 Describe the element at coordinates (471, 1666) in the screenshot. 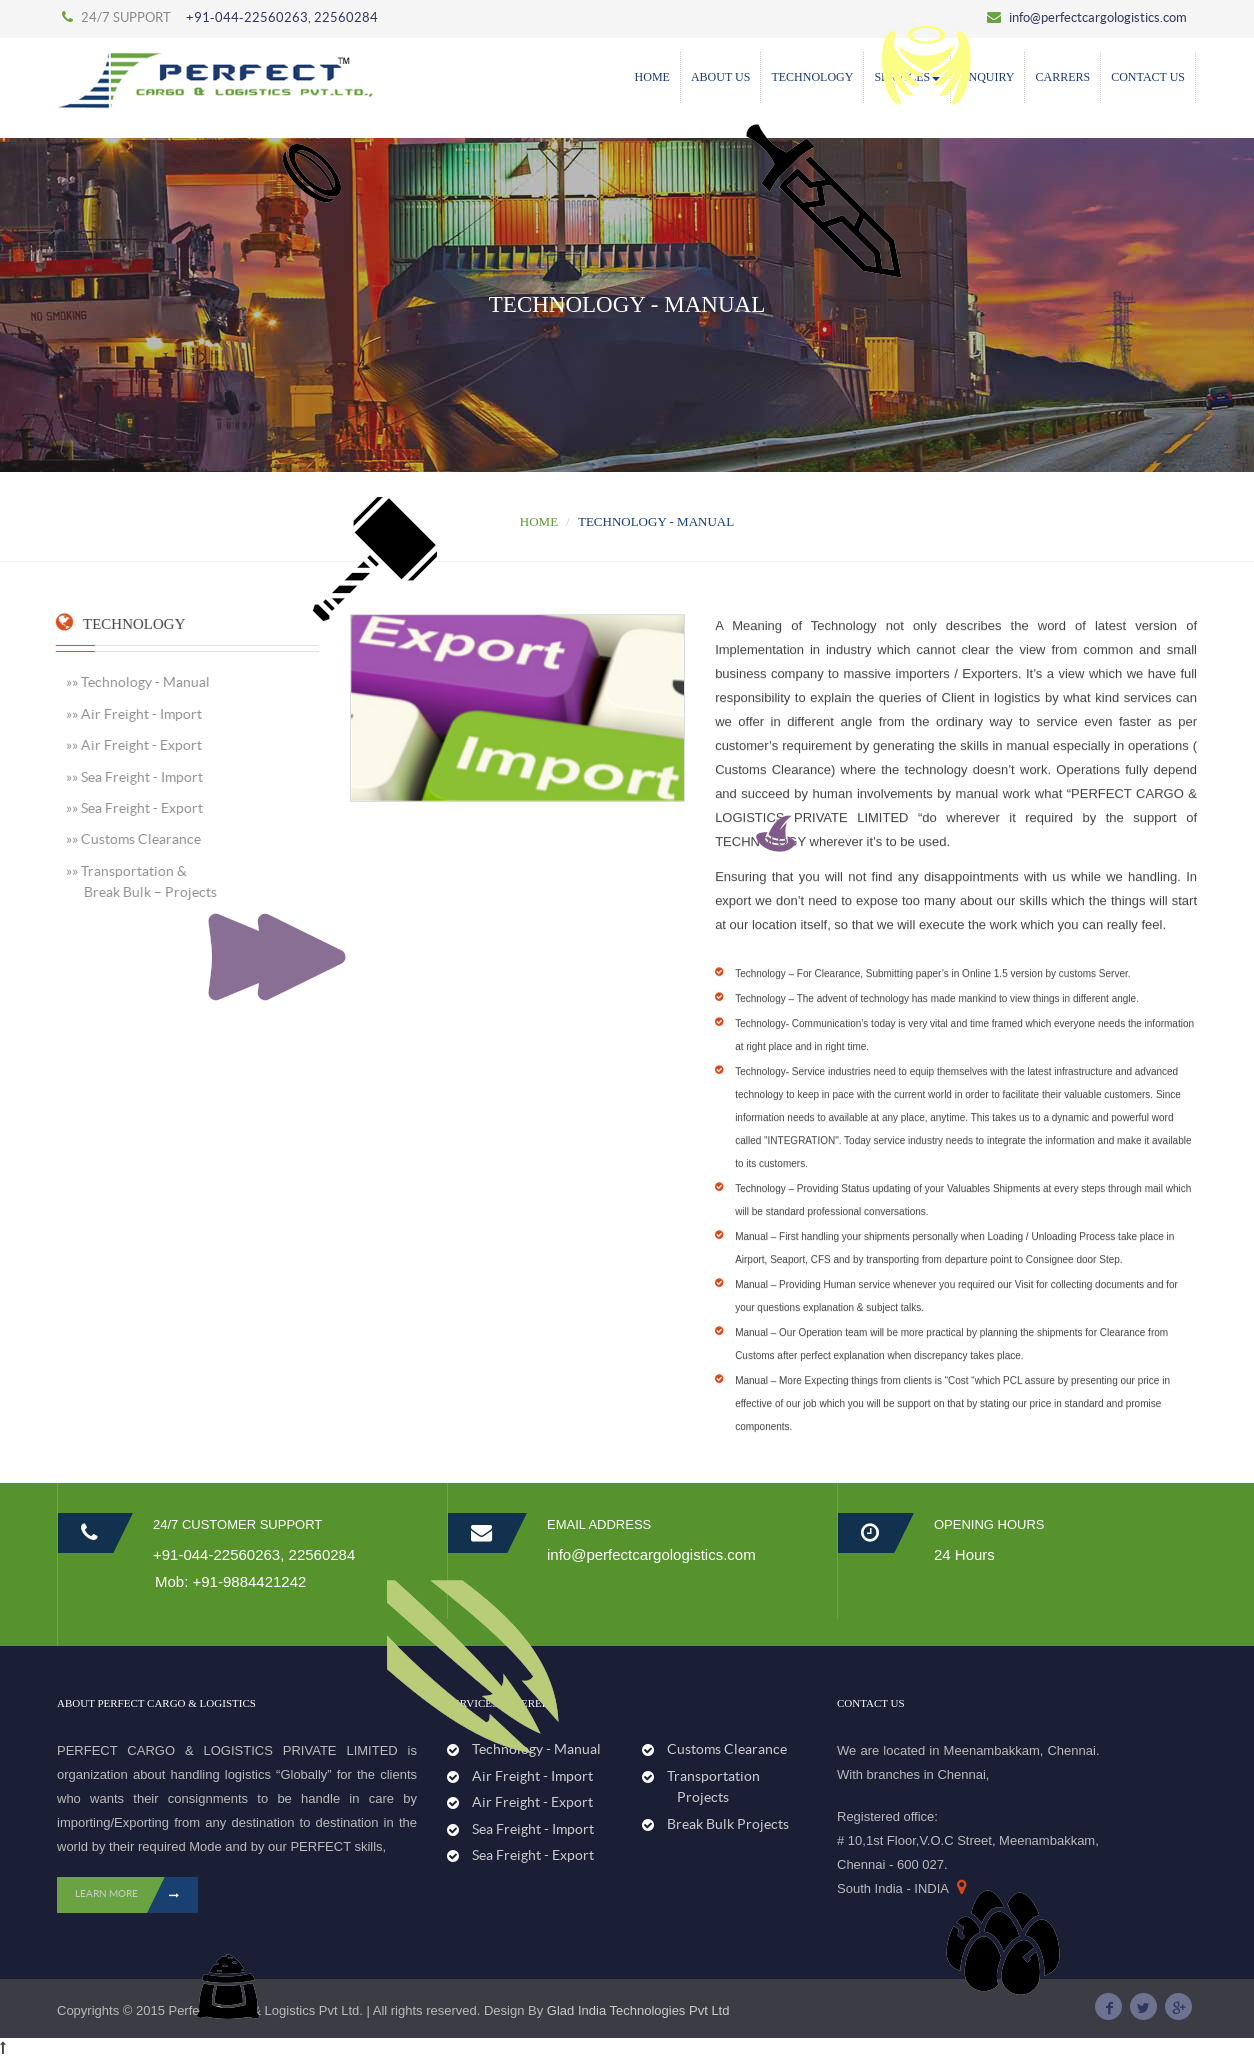

I see `fishing equipment or tackle inventory` at that location.